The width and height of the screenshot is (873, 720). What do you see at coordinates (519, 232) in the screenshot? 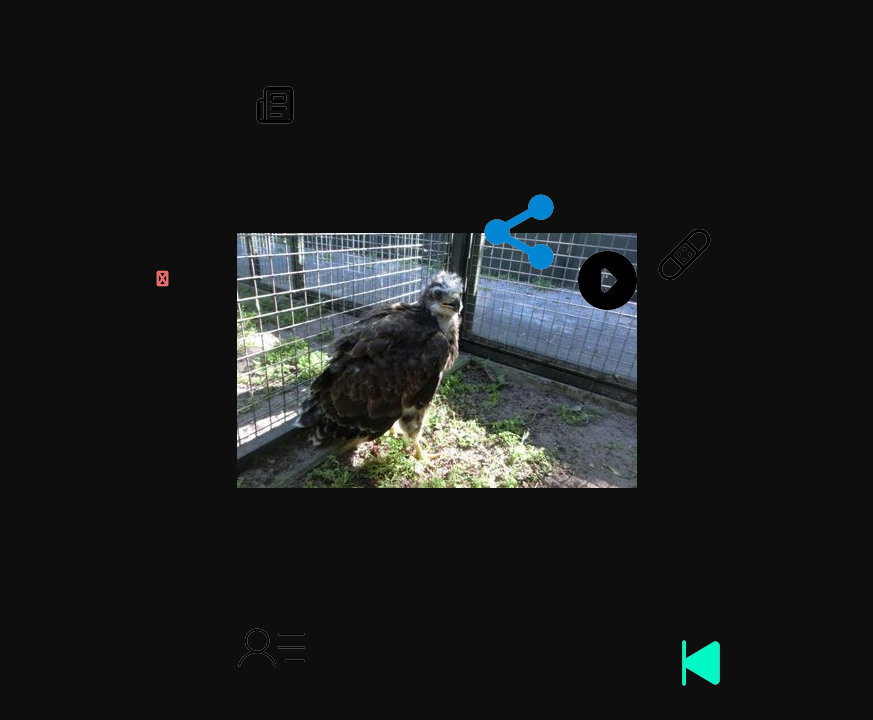
I see `share content to social media` at bounding box center [519, 232].